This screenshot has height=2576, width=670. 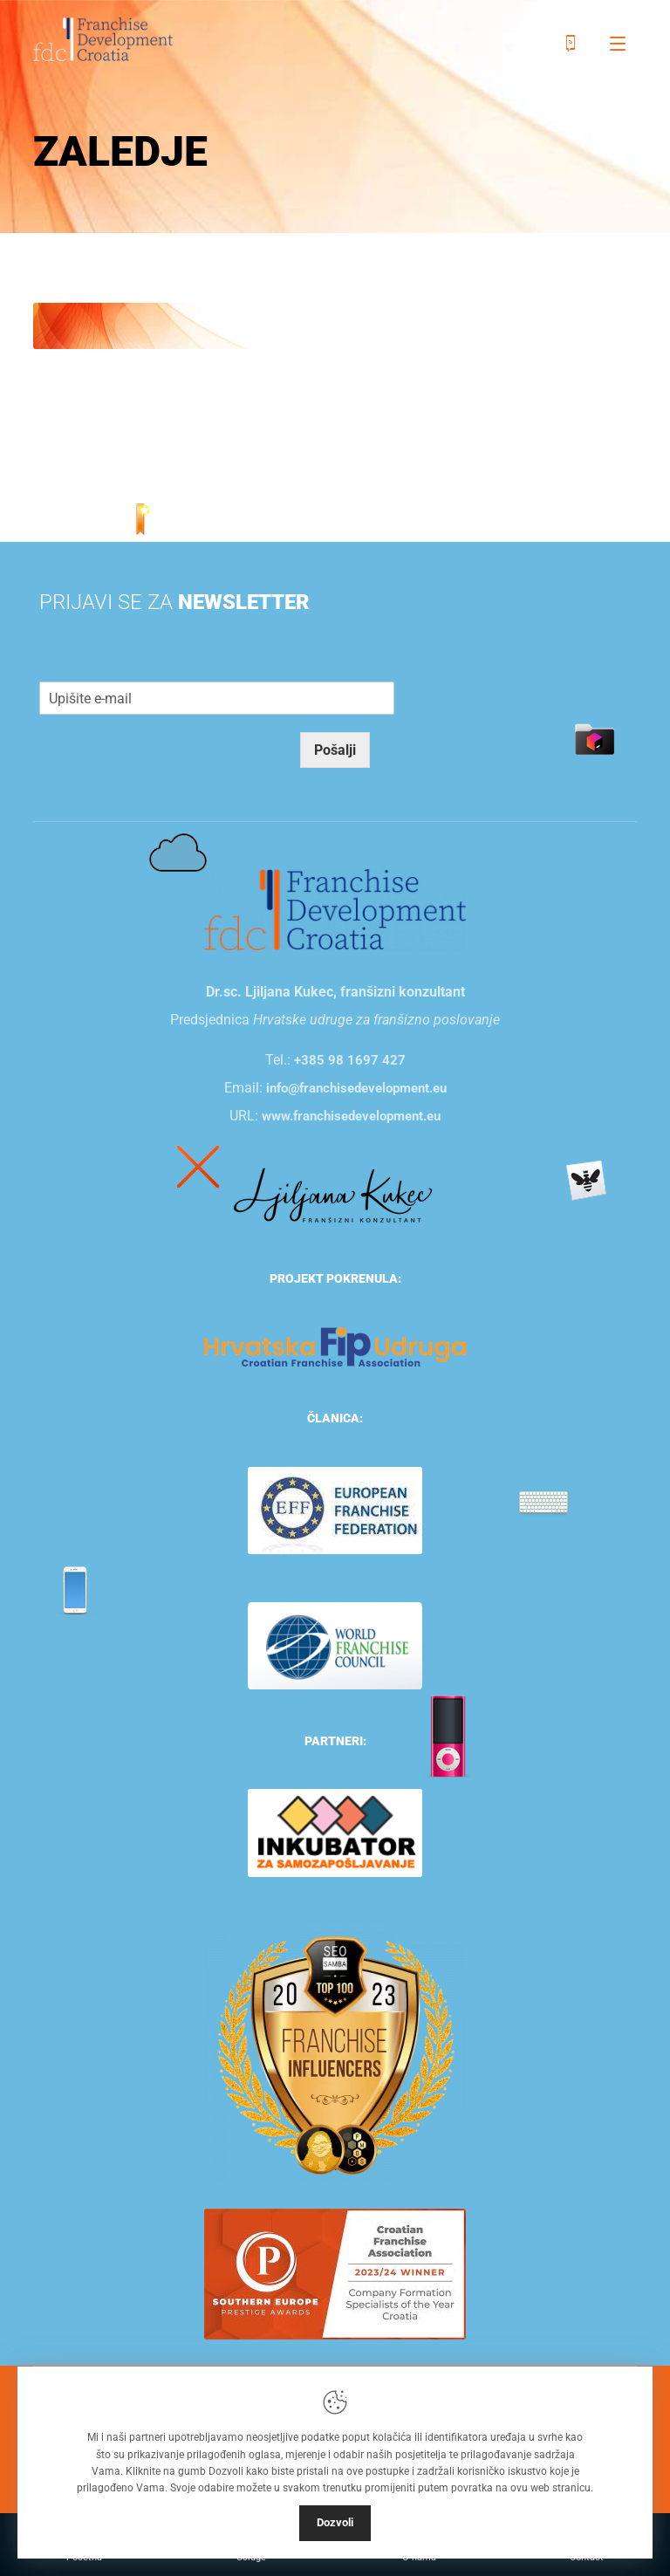 I want to click on open Kandji Agent for device management, so click(x=586, y=1181).